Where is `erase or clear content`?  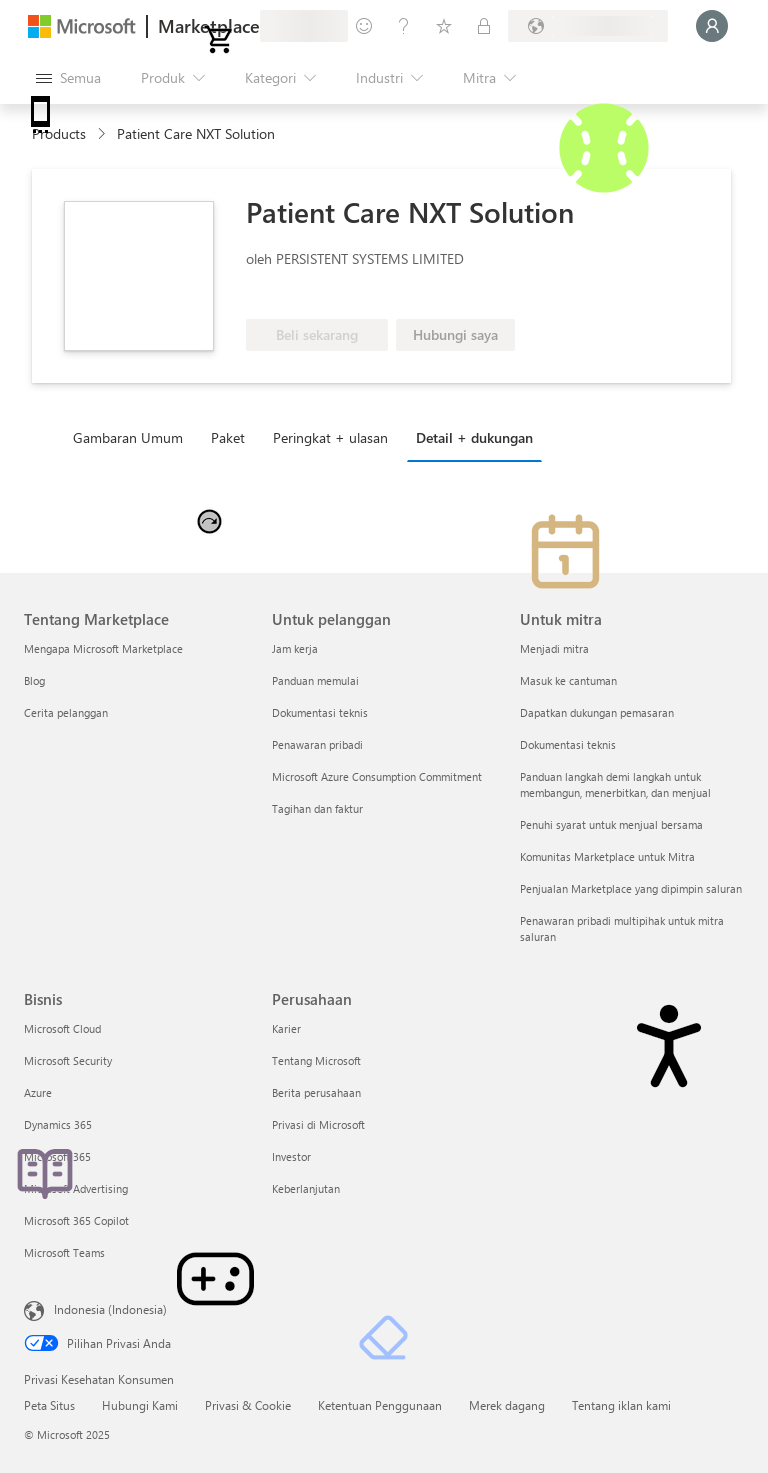 erase or clear content is located at coordinates (383, 1337).